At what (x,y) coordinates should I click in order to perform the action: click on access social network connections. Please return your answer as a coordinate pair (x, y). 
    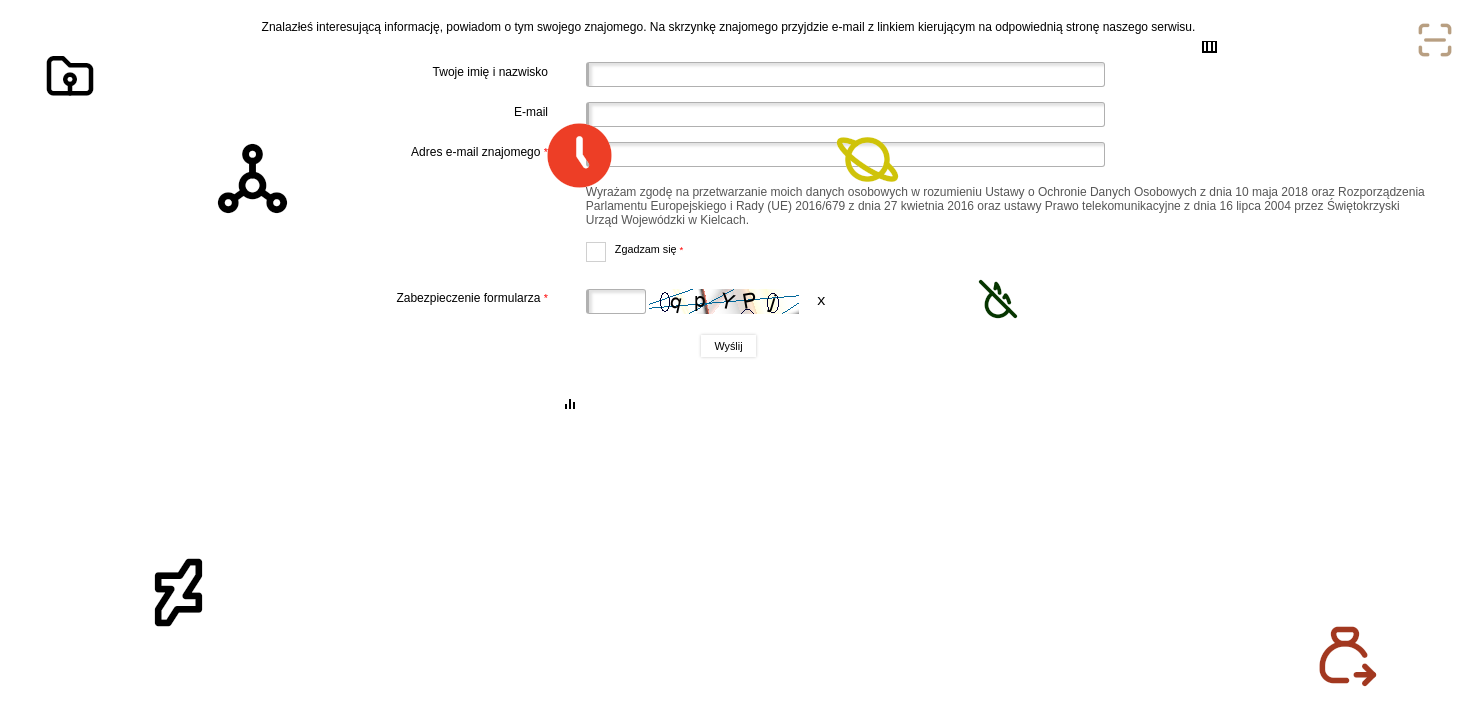
    Looking at the image, I should click on (252, 178).